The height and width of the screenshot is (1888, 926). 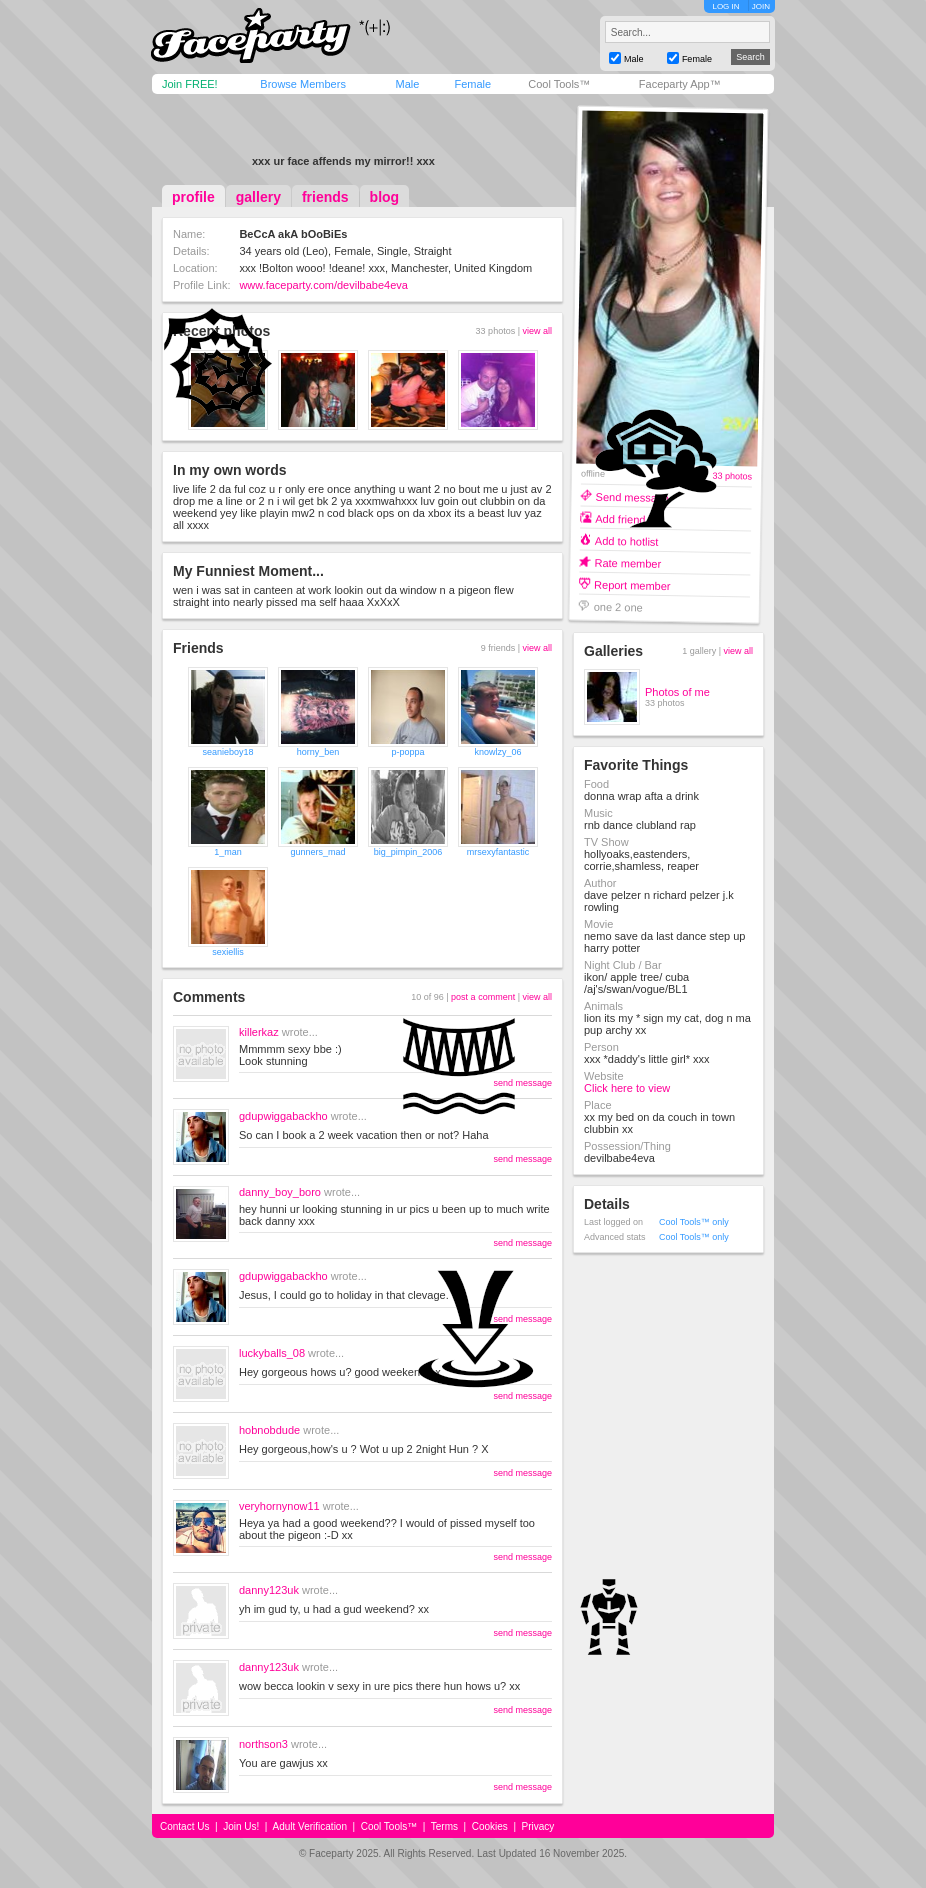 What do you see at coordinates (476, 1330) in the screenshot?
I see `indicates a drop zone or landing point` at bounding box center [476, 1330].